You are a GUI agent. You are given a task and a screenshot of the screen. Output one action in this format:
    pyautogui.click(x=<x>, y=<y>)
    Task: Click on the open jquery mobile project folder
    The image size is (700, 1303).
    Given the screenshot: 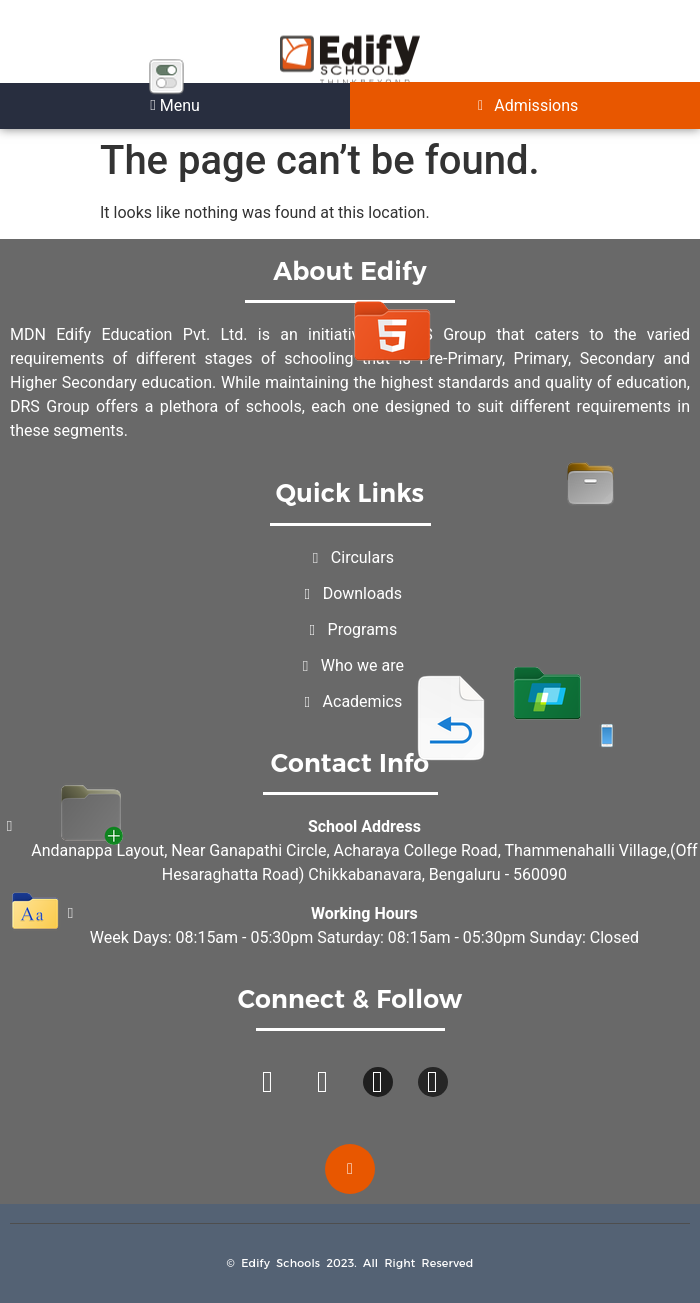 What is the action you would take?
    pyautogui.click(x=547, y=695)
    